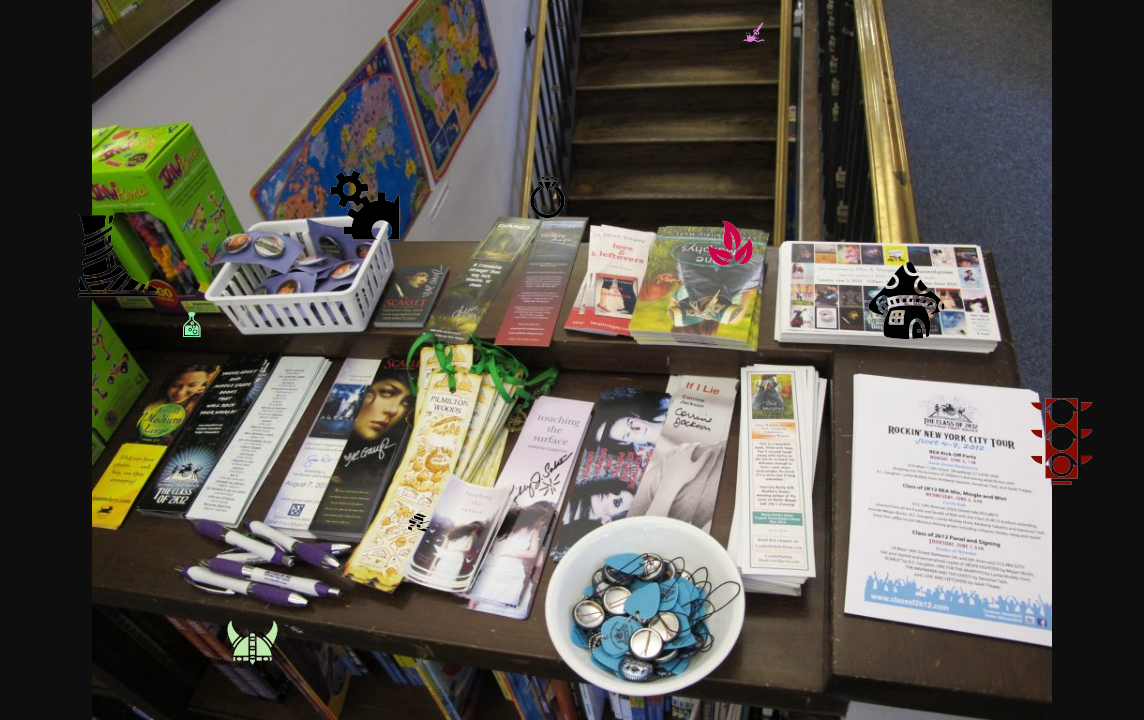 The width and height of the screenshot is (1144, 720). Describe the element at coordinates (364, 204) in the screenshot. I see `access settings or preferences` at that location.